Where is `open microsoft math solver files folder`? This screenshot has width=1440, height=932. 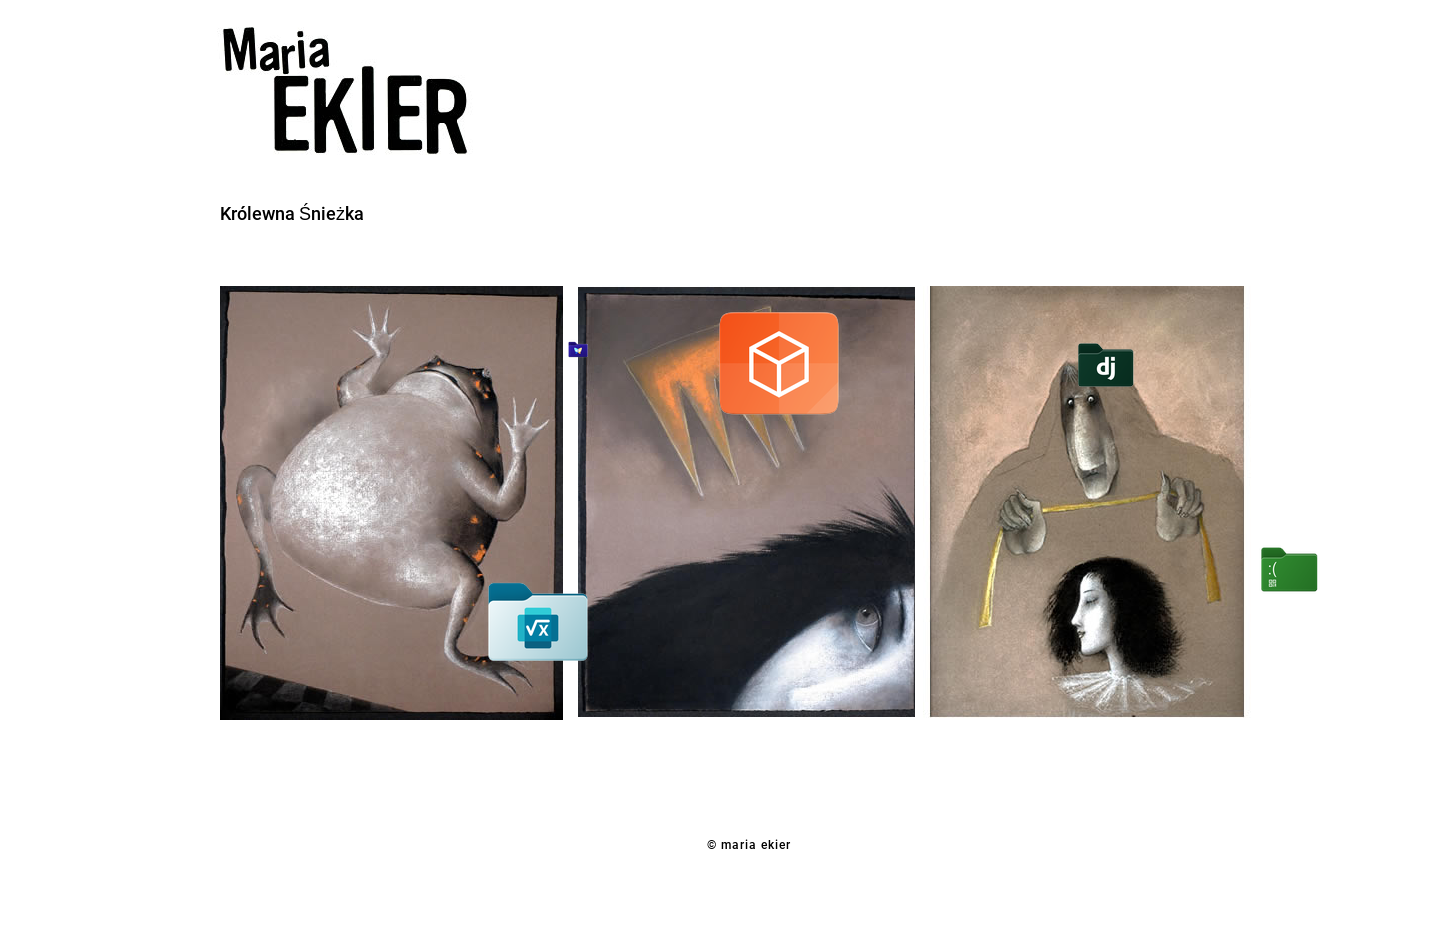
open microsoft math solver files folder is located at coordinates (537, 624).